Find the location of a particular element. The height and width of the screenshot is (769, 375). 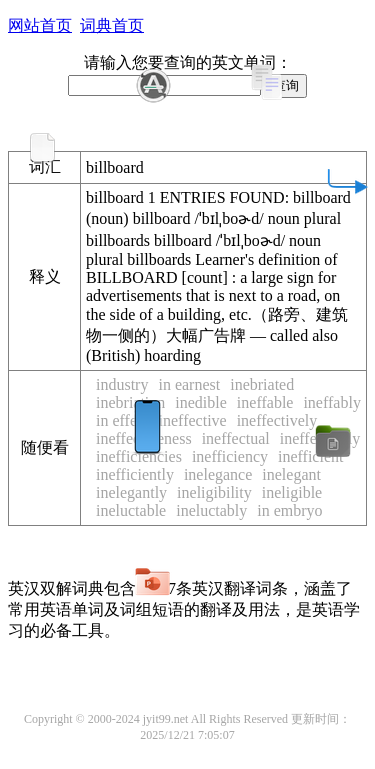

open your documents folder is located at coordinates (333, 441).